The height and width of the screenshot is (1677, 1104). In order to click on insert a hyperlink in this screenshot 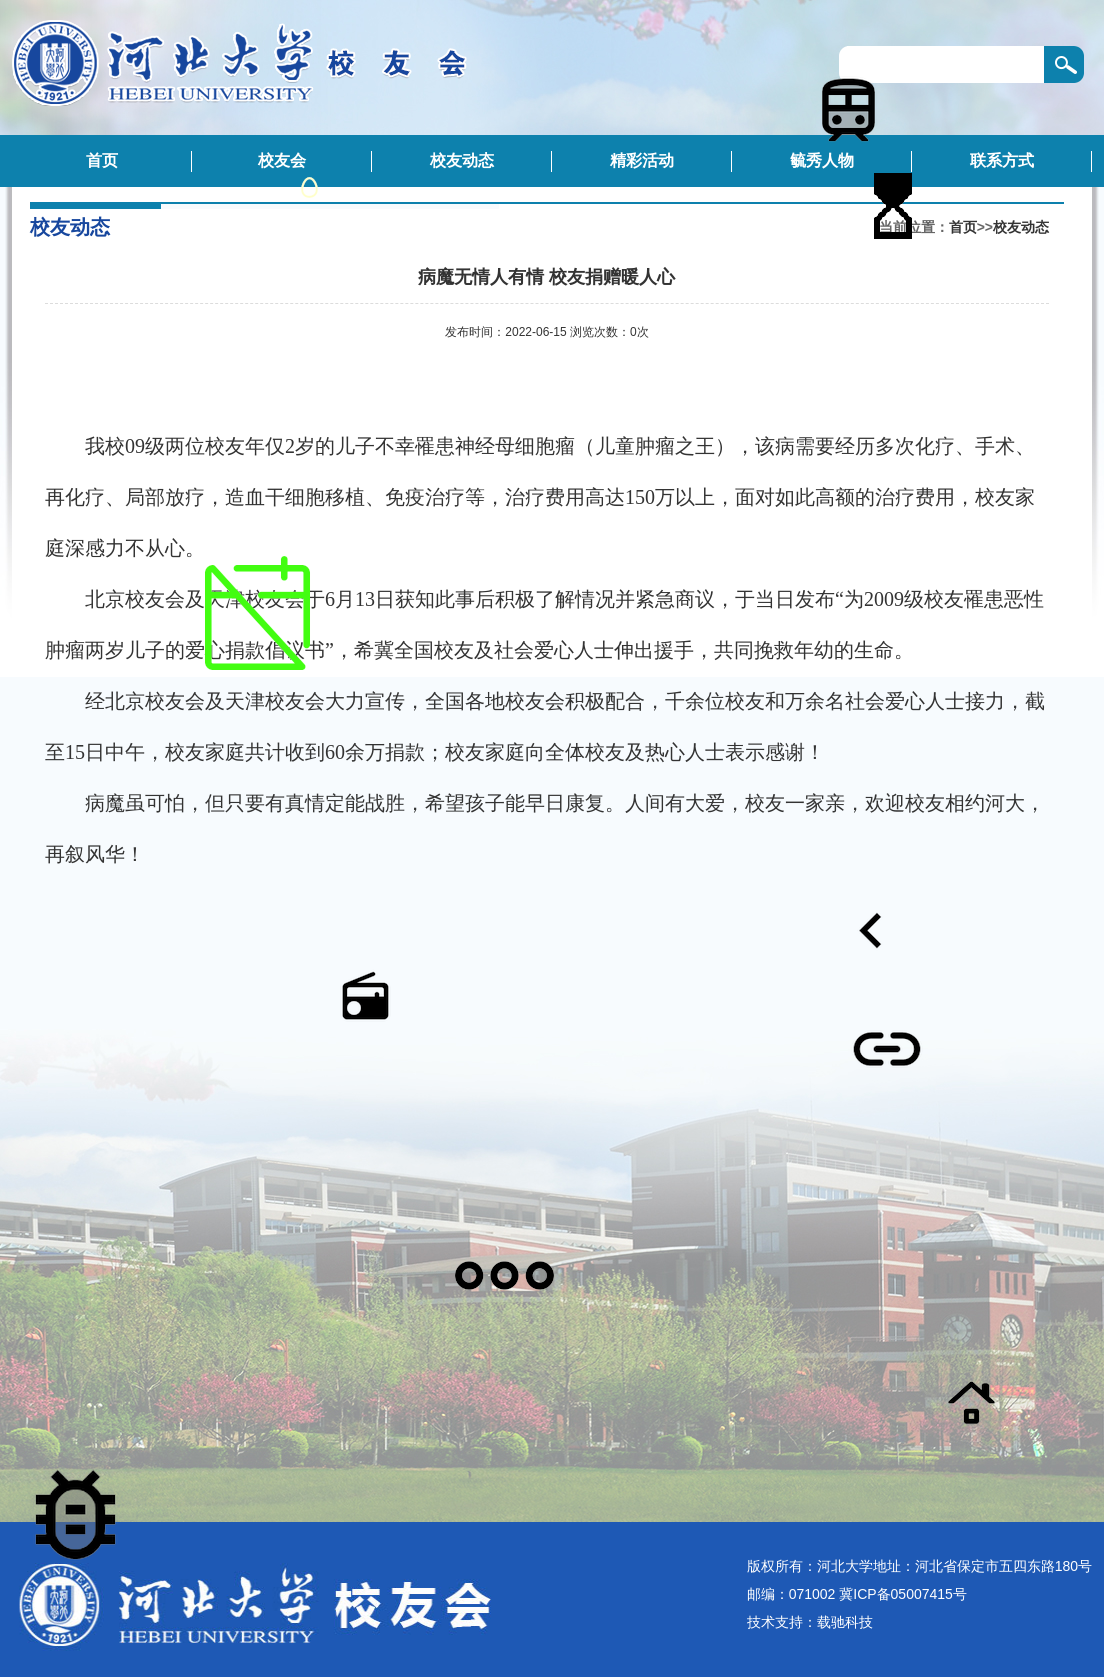, I will do `click(887, 1049)`.